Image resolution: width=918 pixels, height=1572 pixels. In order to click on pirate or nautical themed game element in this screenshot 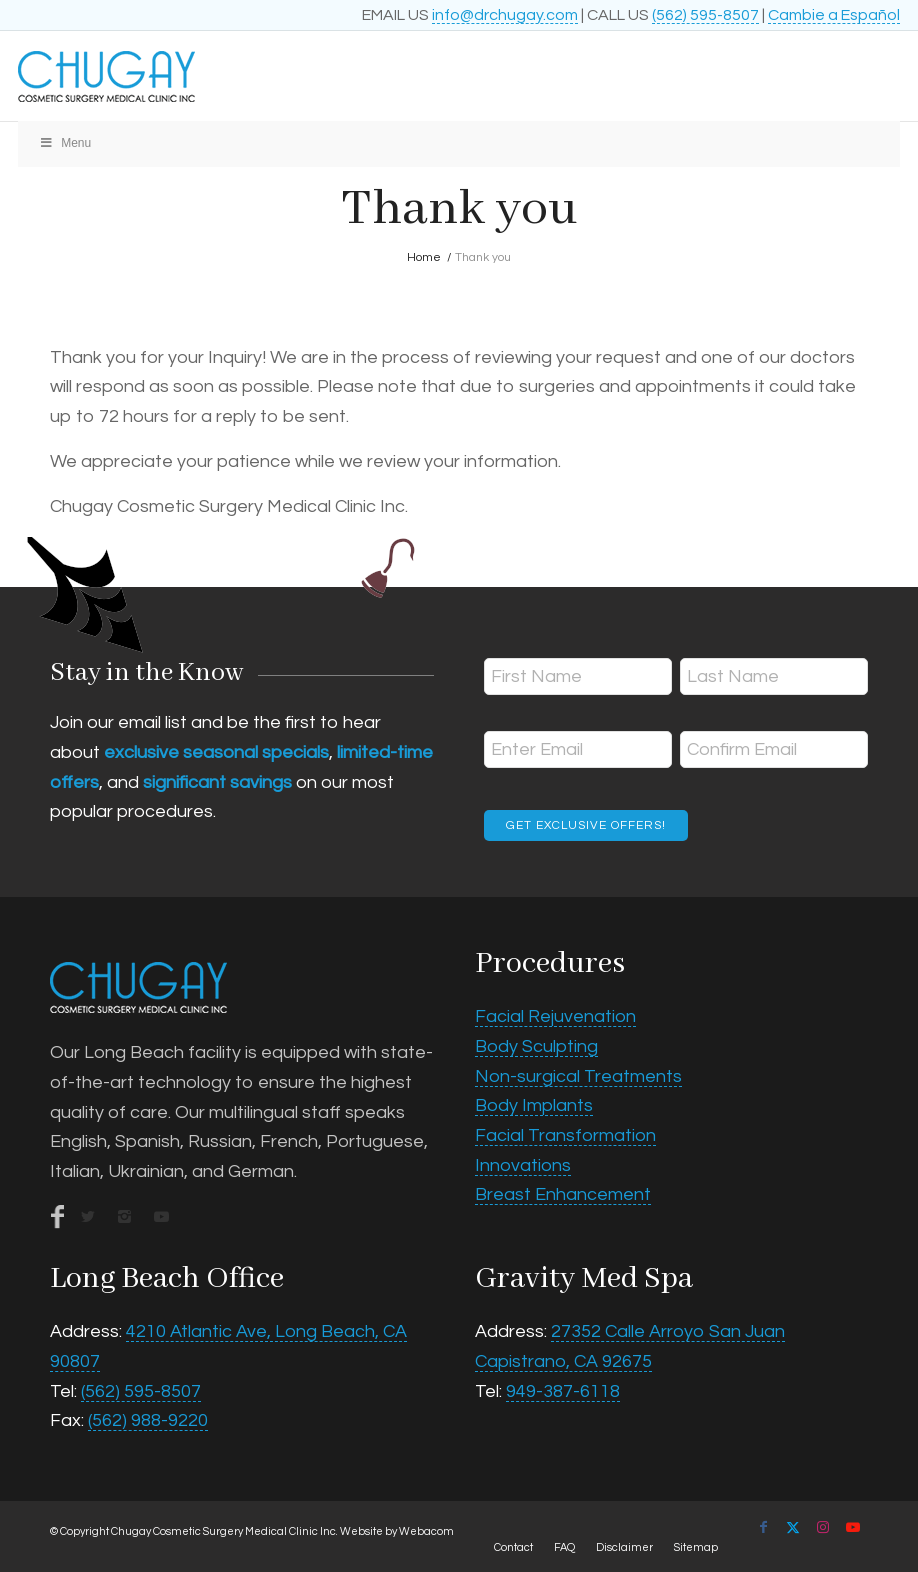, I will do `click(388, 568)`.